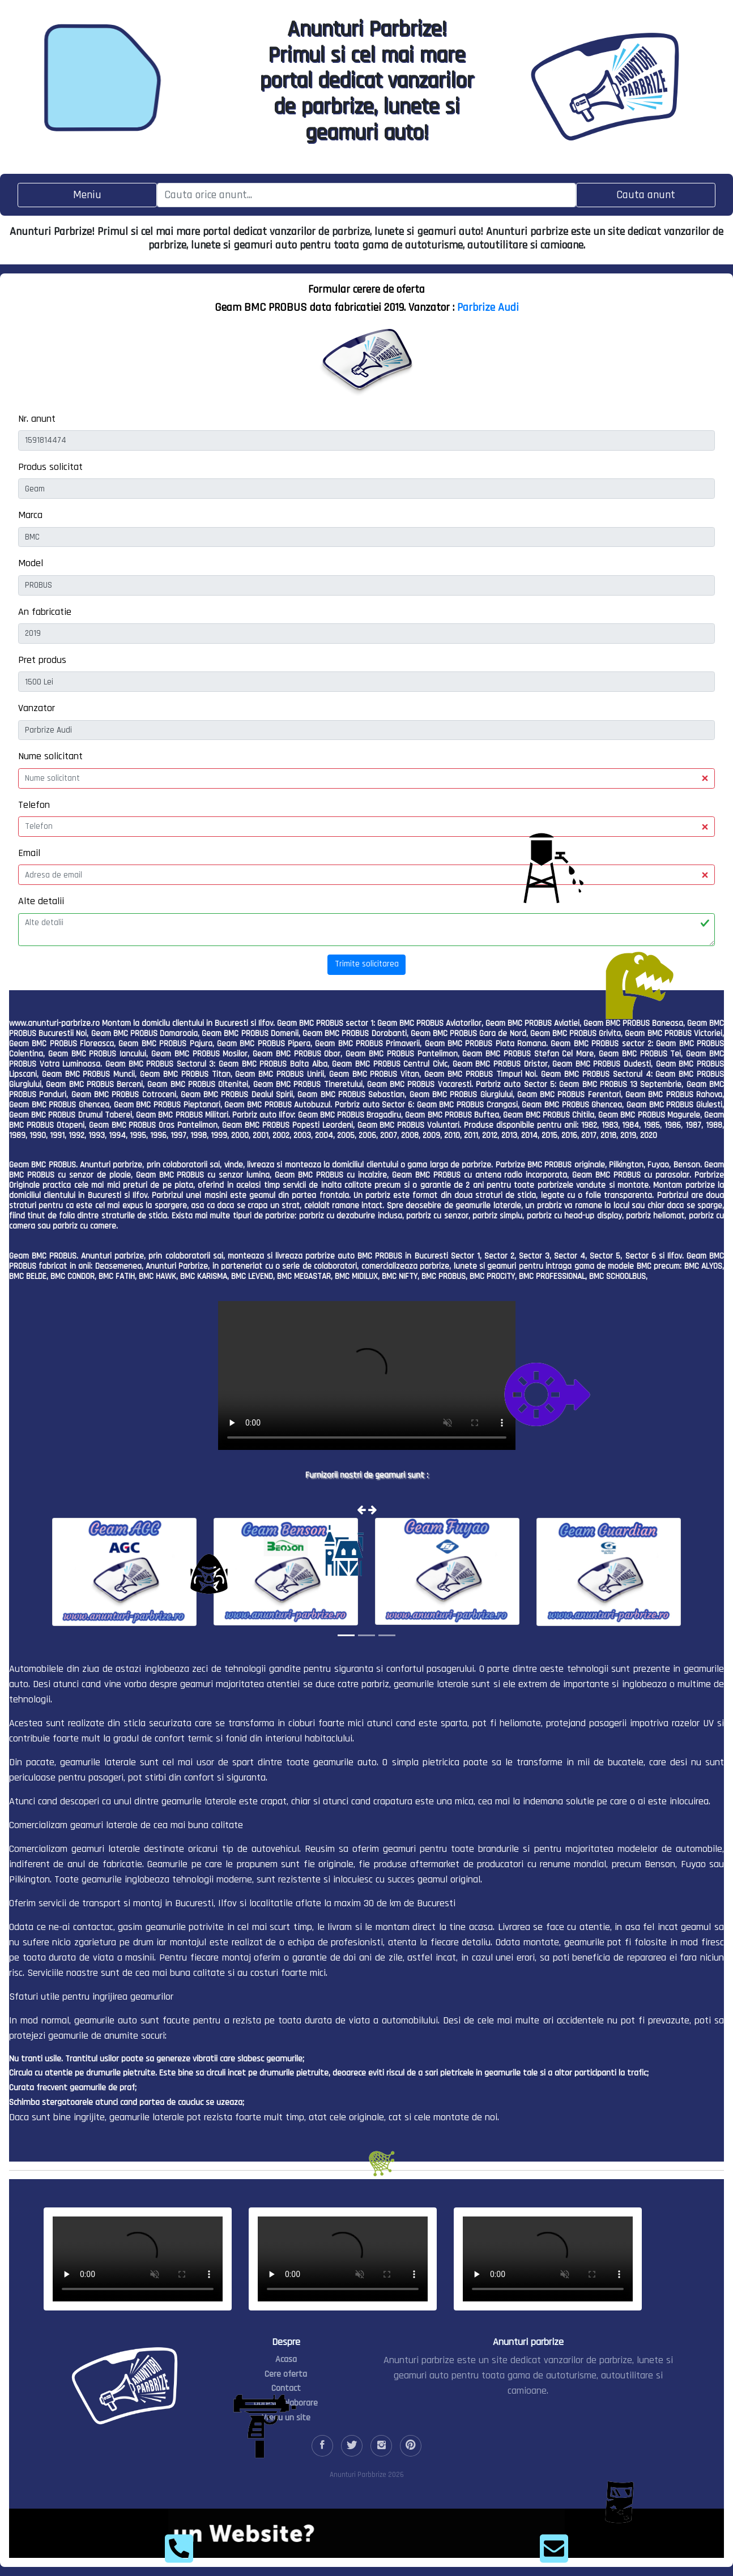 This screenshot has height=2576, width=733. Describe the element at coordinates (382, 2164) in the screenshot. I see `fishing net tool or equipment in a game` at that location.